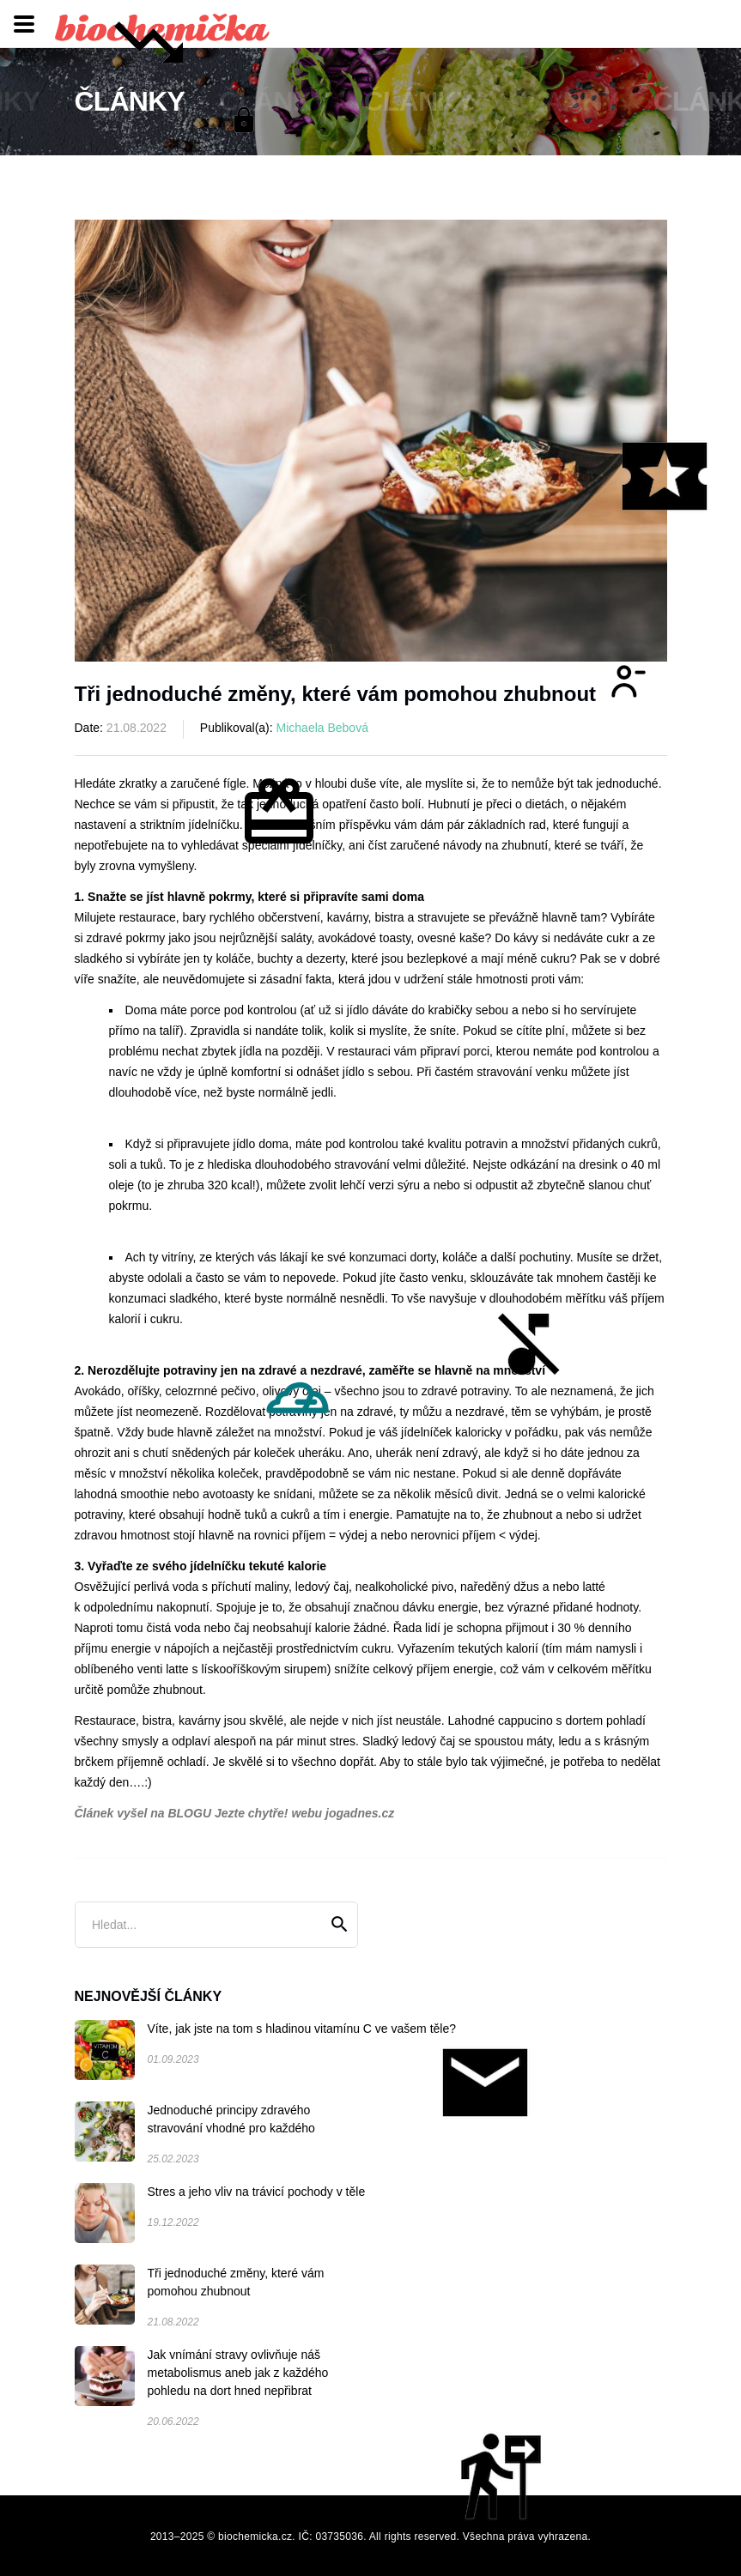 This screenshot has width=741, height=2576. I want to click on follow directional signs or navigation guidance, so click(501, 2475).